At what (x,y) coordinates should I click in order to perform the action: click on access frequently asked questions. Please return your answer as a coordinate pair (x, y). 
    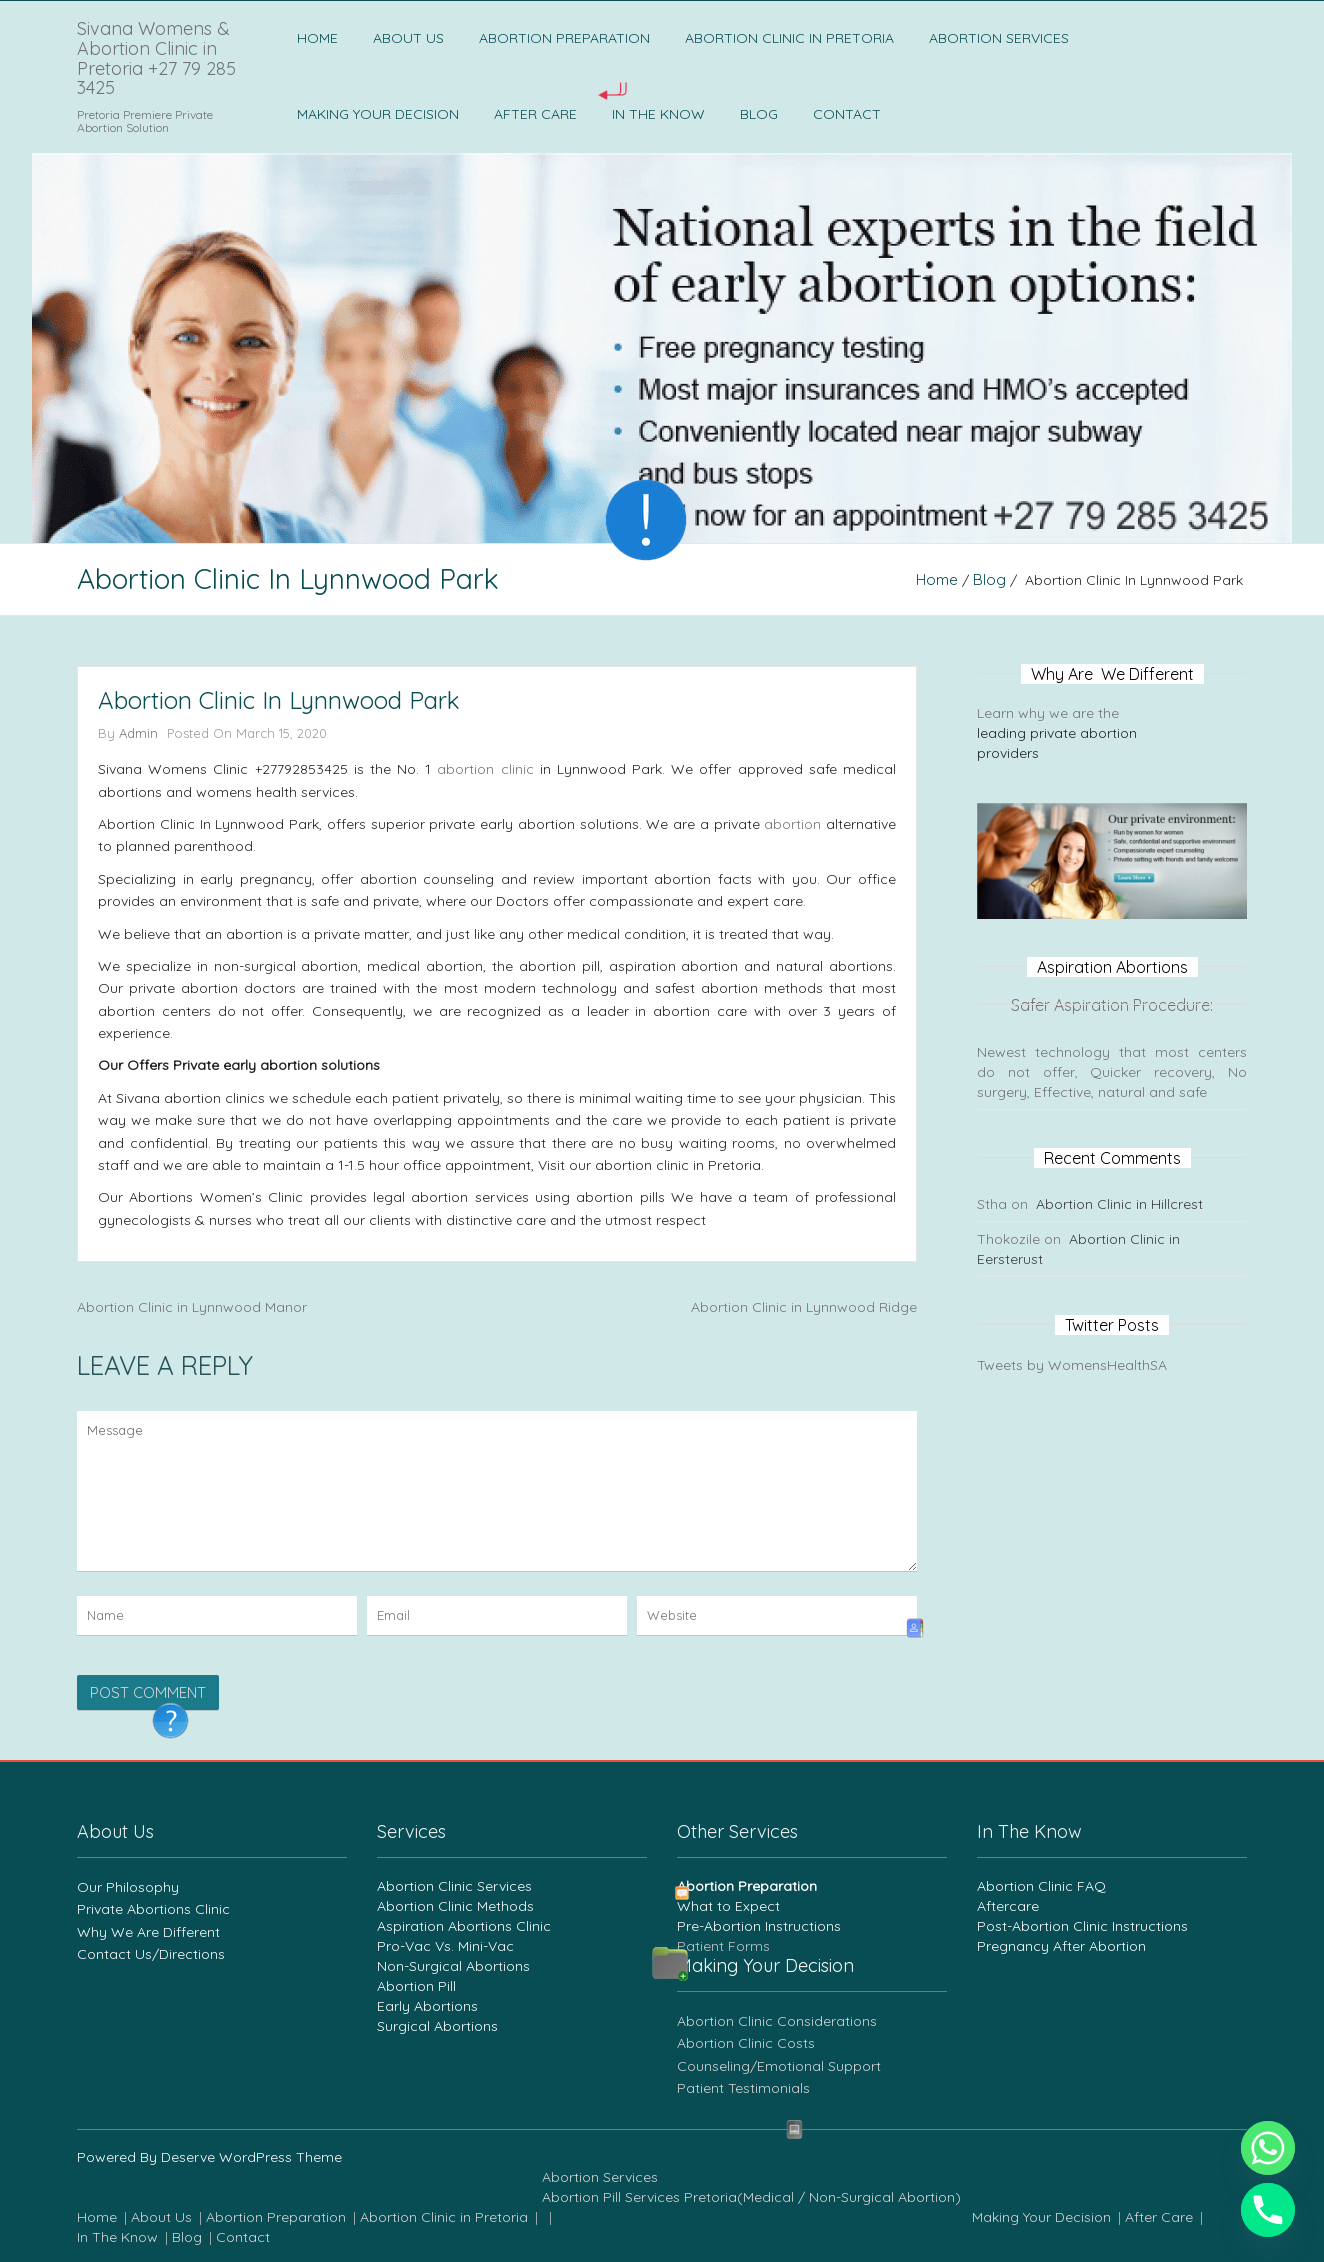
    Looking at the image, I should click on (170, 1720).